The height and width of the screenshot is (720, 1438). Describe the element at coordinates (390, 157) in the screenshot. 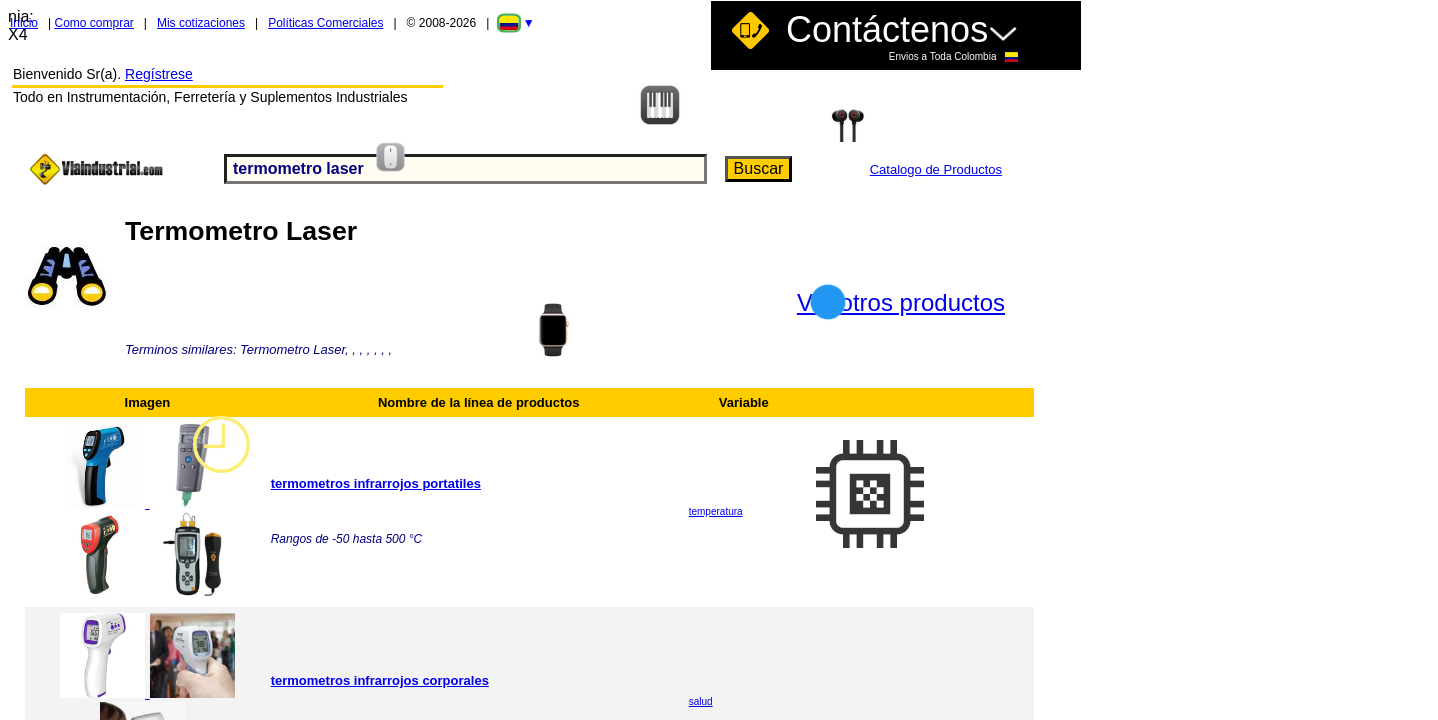

I see `open mouse settings and preferences` at that location.